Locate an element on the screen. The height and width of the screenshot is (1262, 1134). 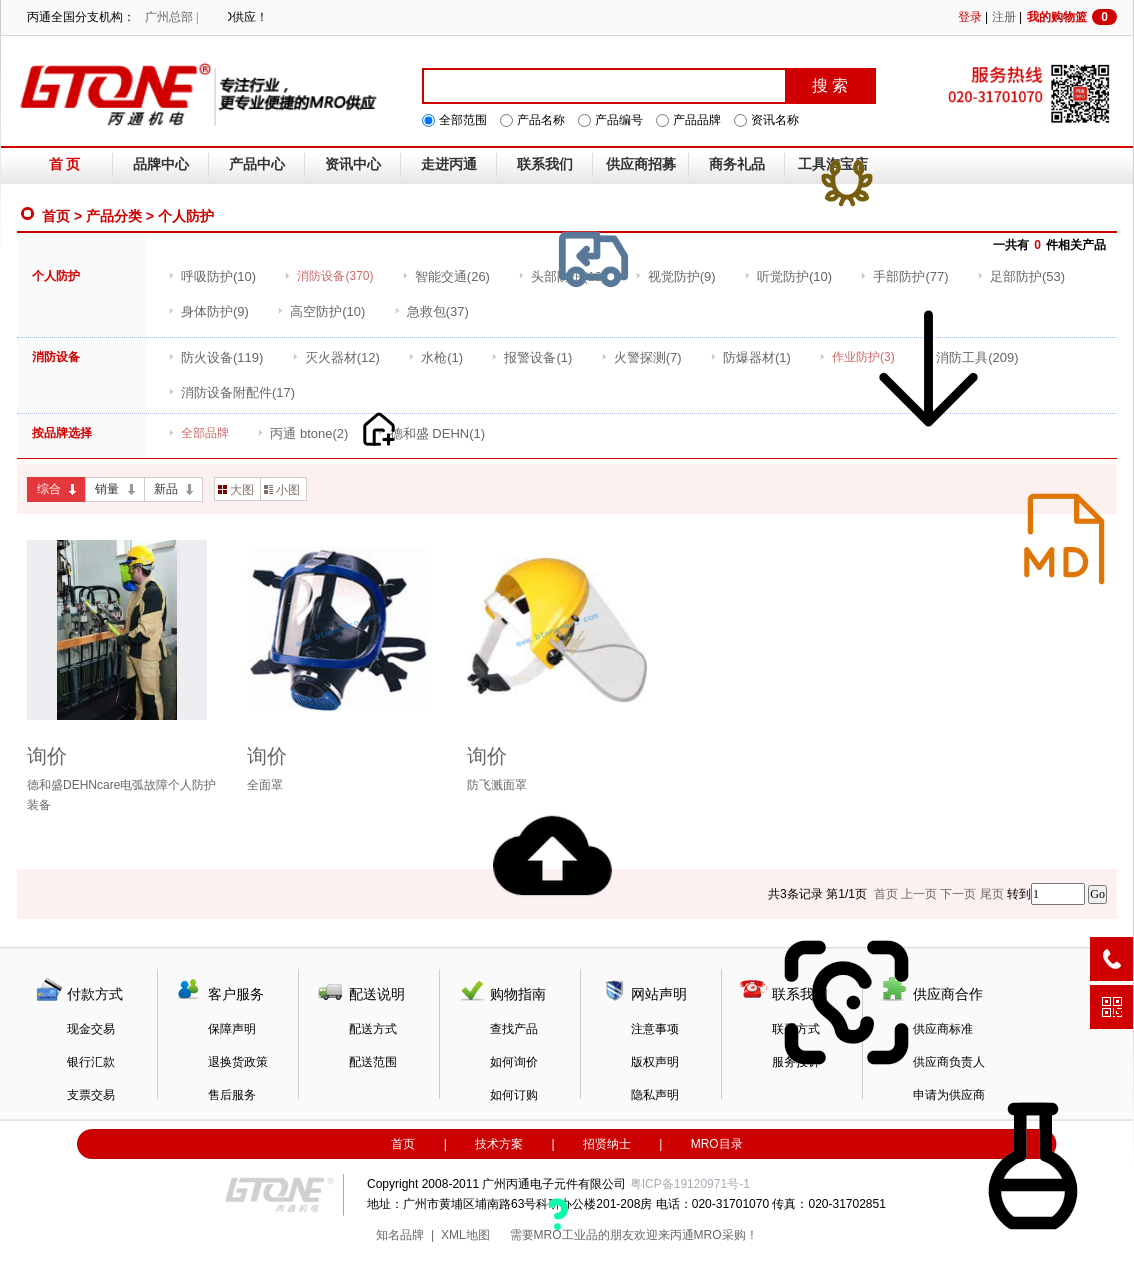
scan or identify using ear biometrics is located at coordinates (846, 1002).